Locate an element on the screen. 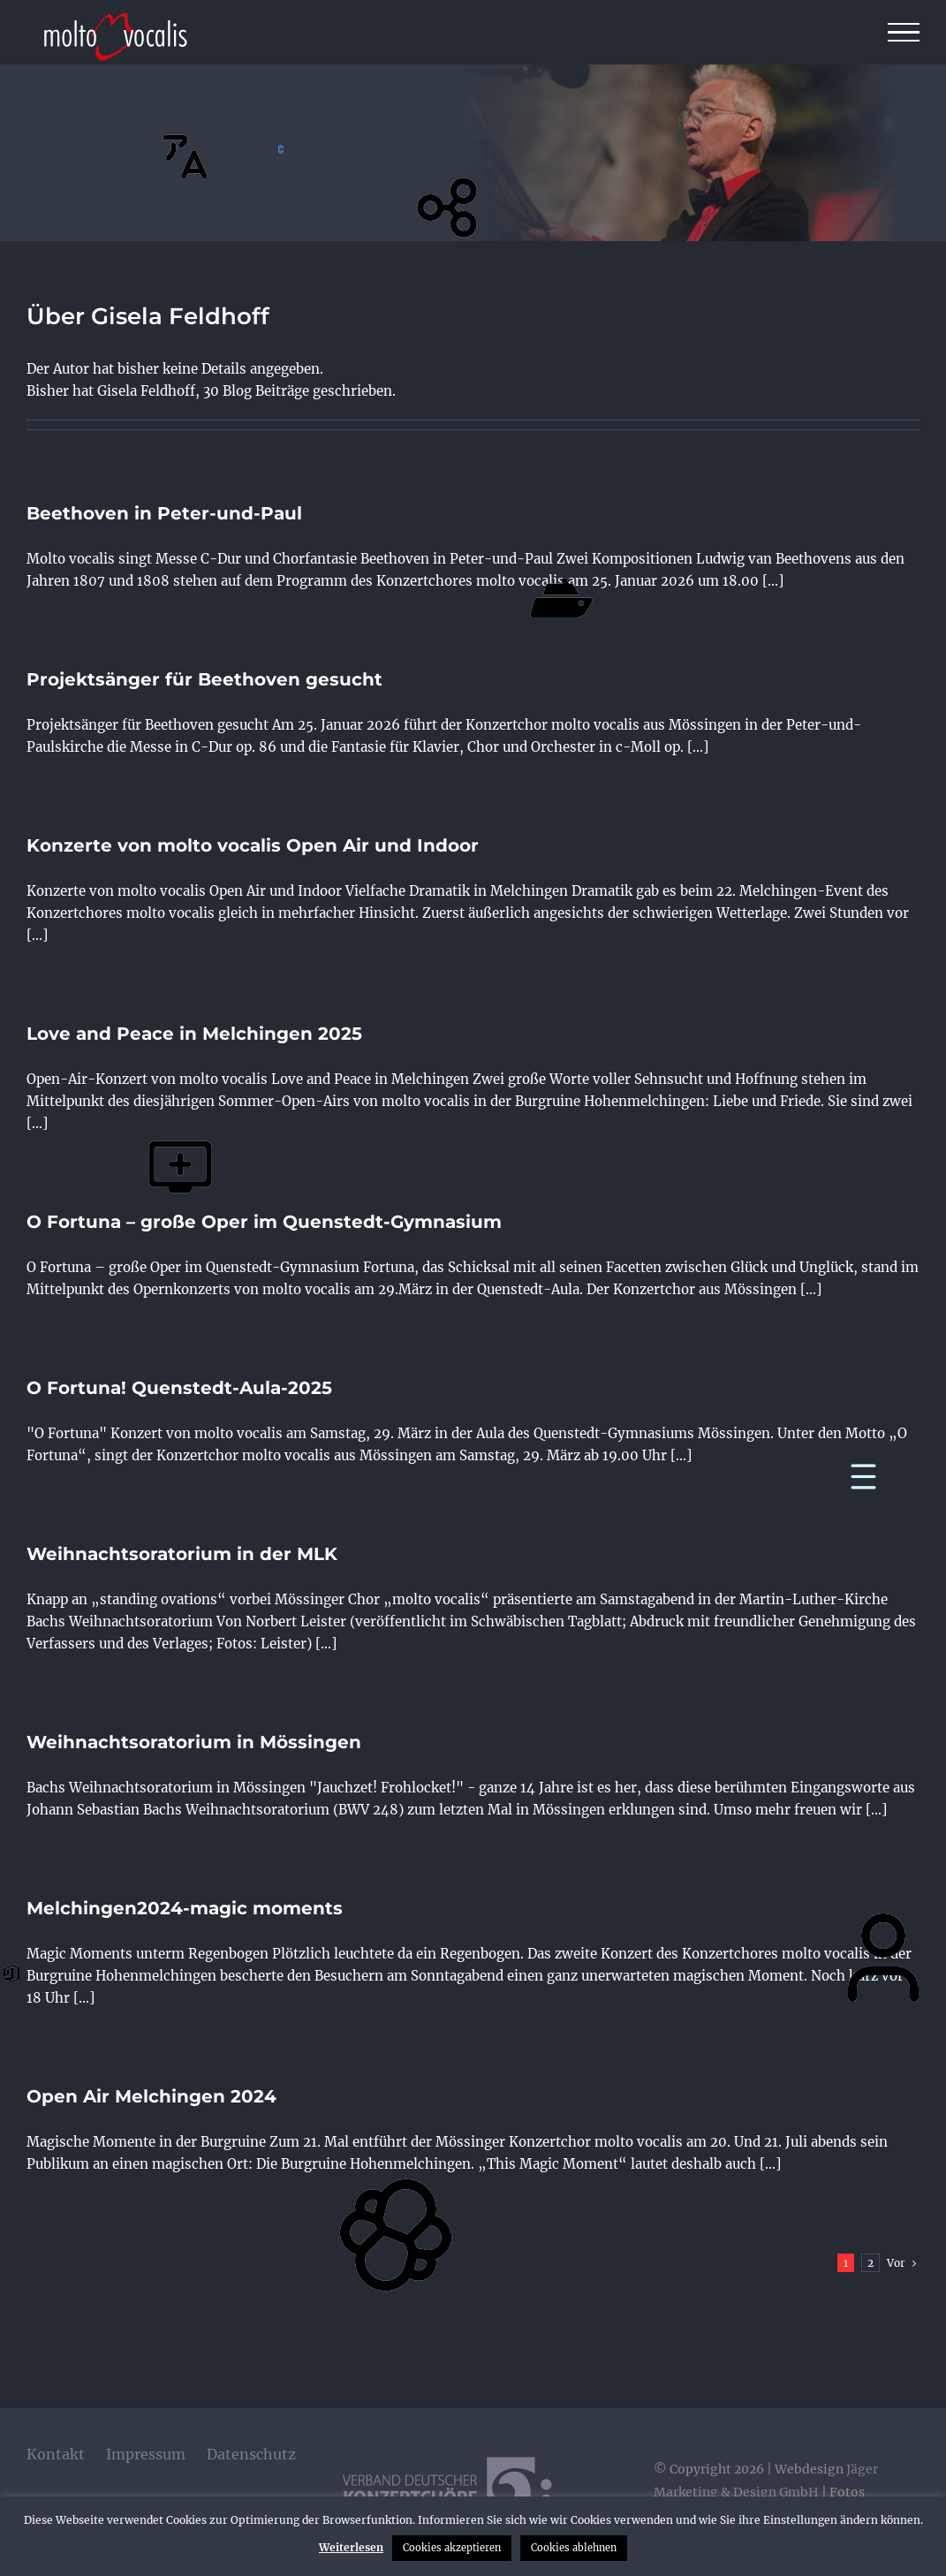  select ferry as transportation mode is located at coordinates (561, 597).